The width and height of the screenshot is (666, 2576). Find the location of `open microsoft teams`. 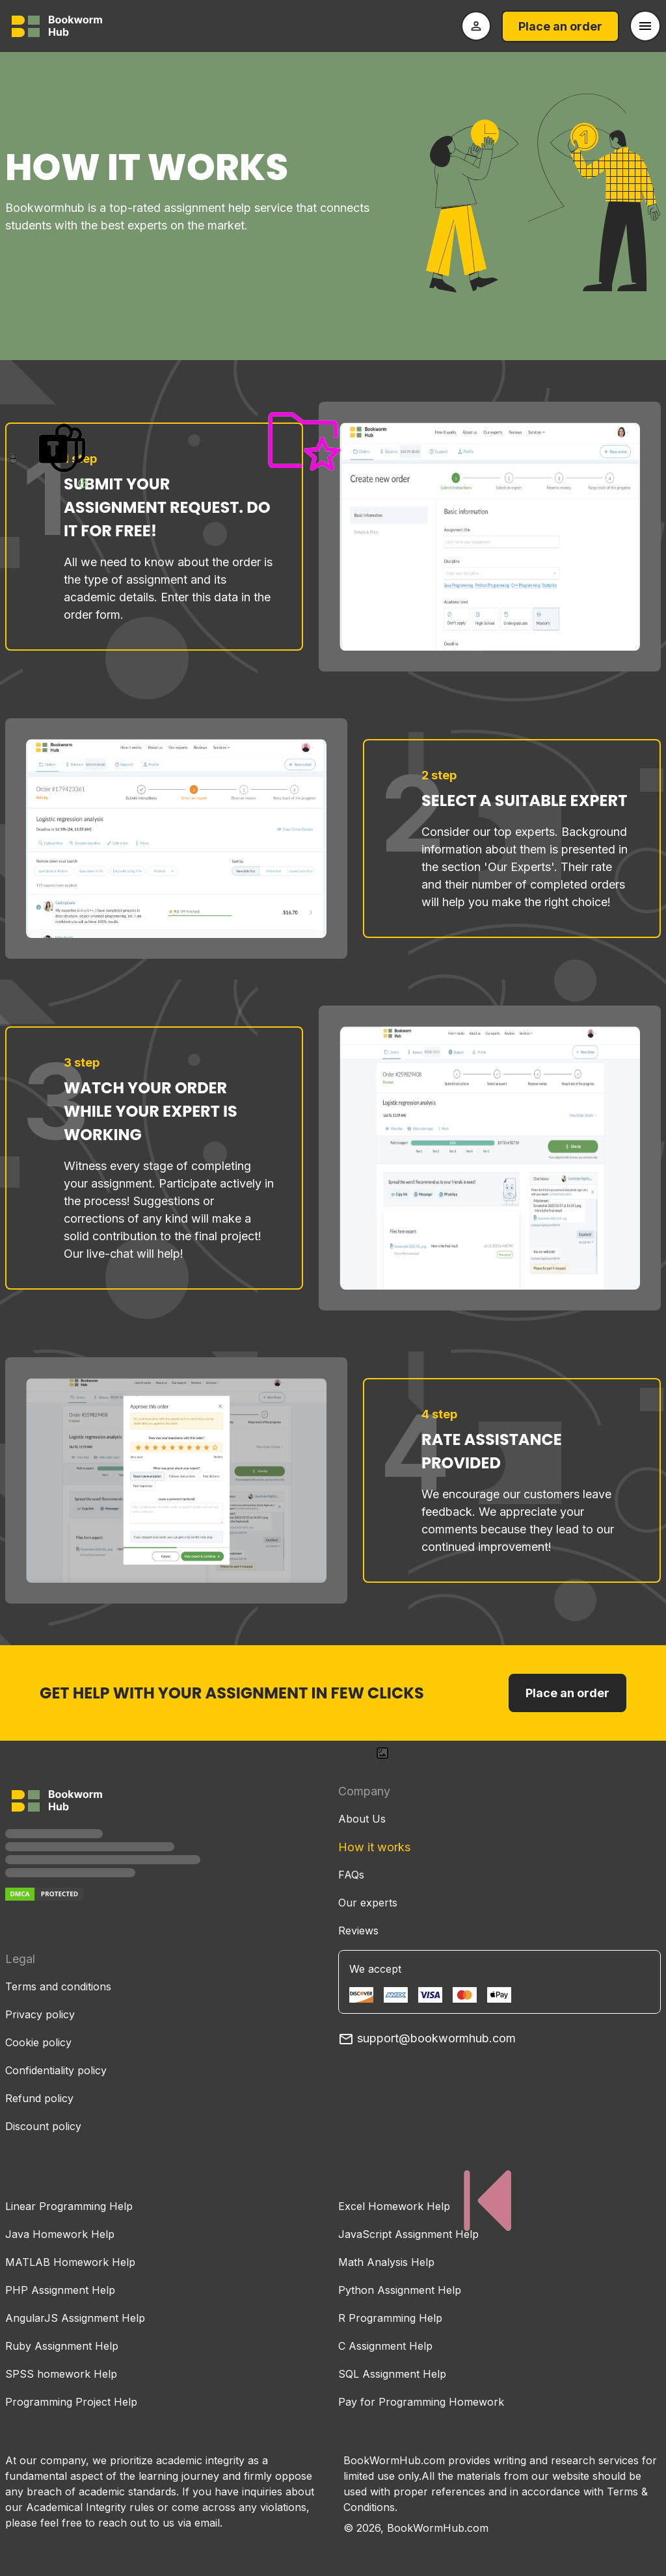

open microsoft teams is located at coordinates (62, 449).